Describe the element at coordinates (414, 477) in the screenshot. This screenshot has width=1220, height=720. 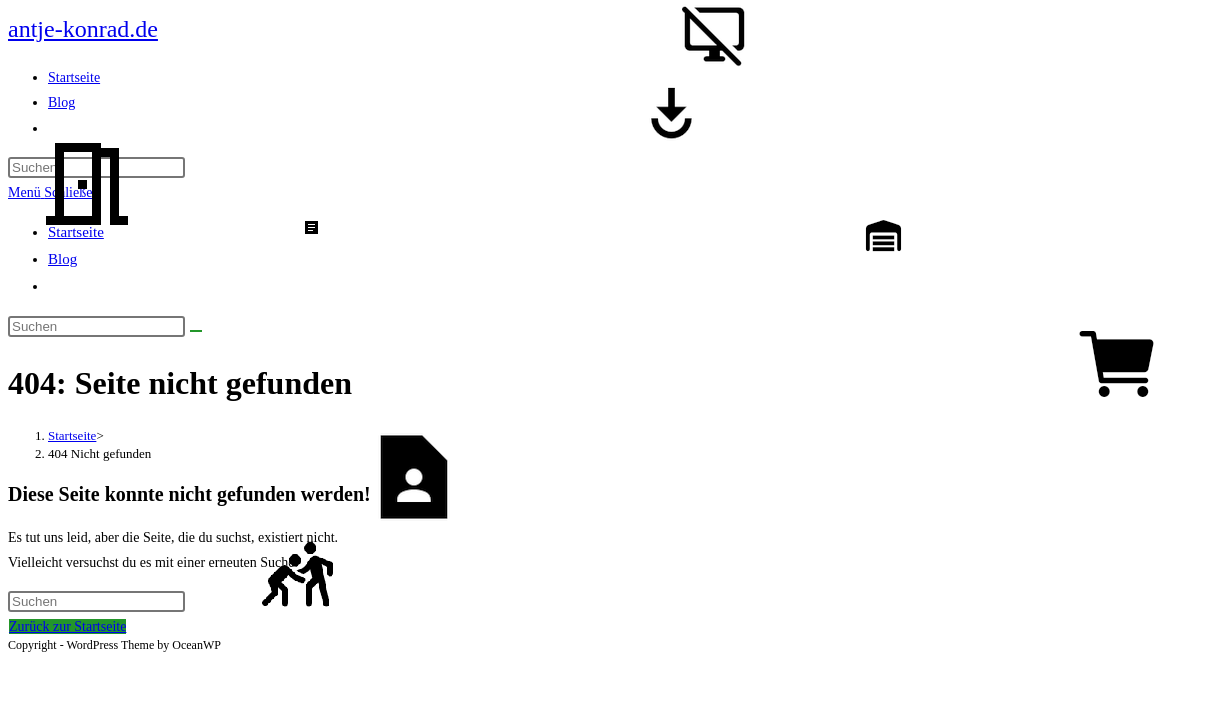
I see `view contact details` at that location.